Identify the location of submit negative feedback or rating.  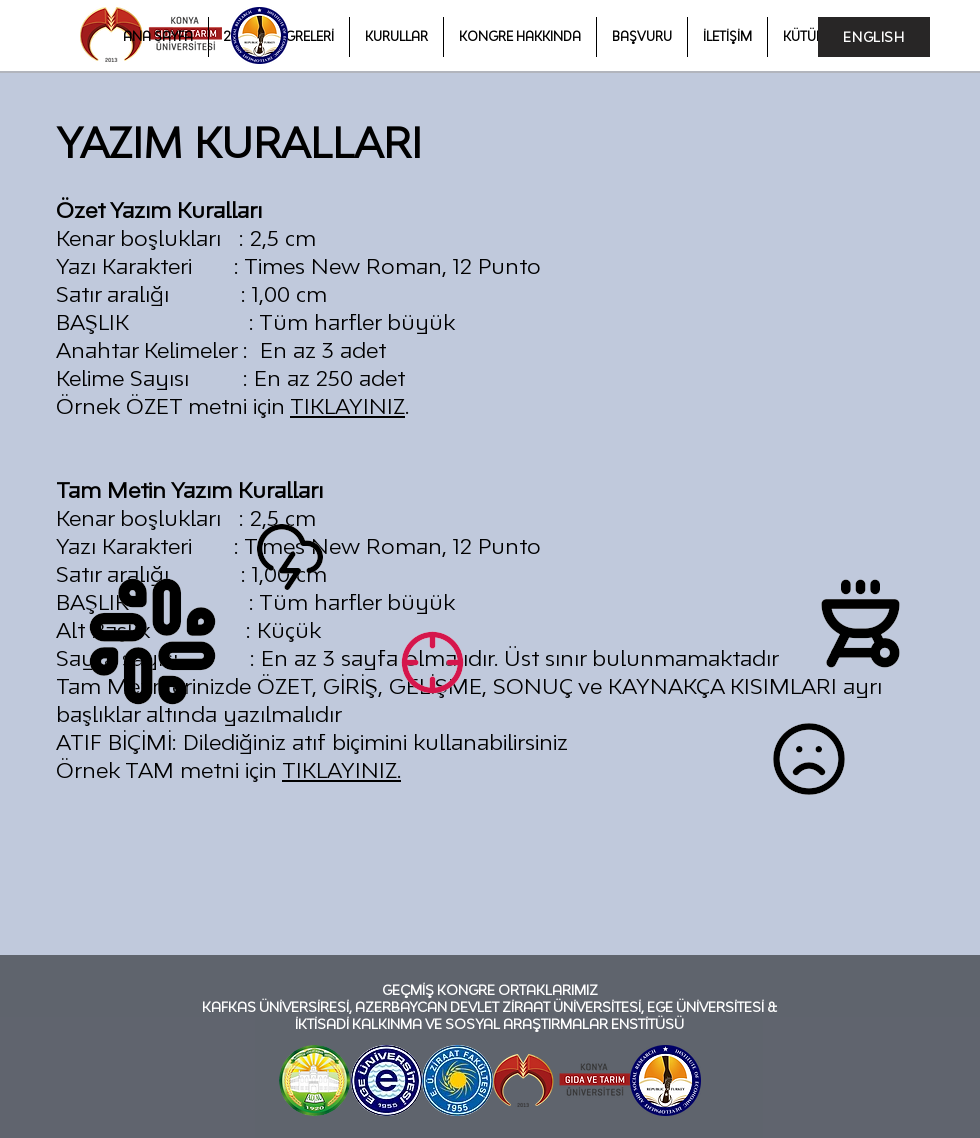
(809, 759).